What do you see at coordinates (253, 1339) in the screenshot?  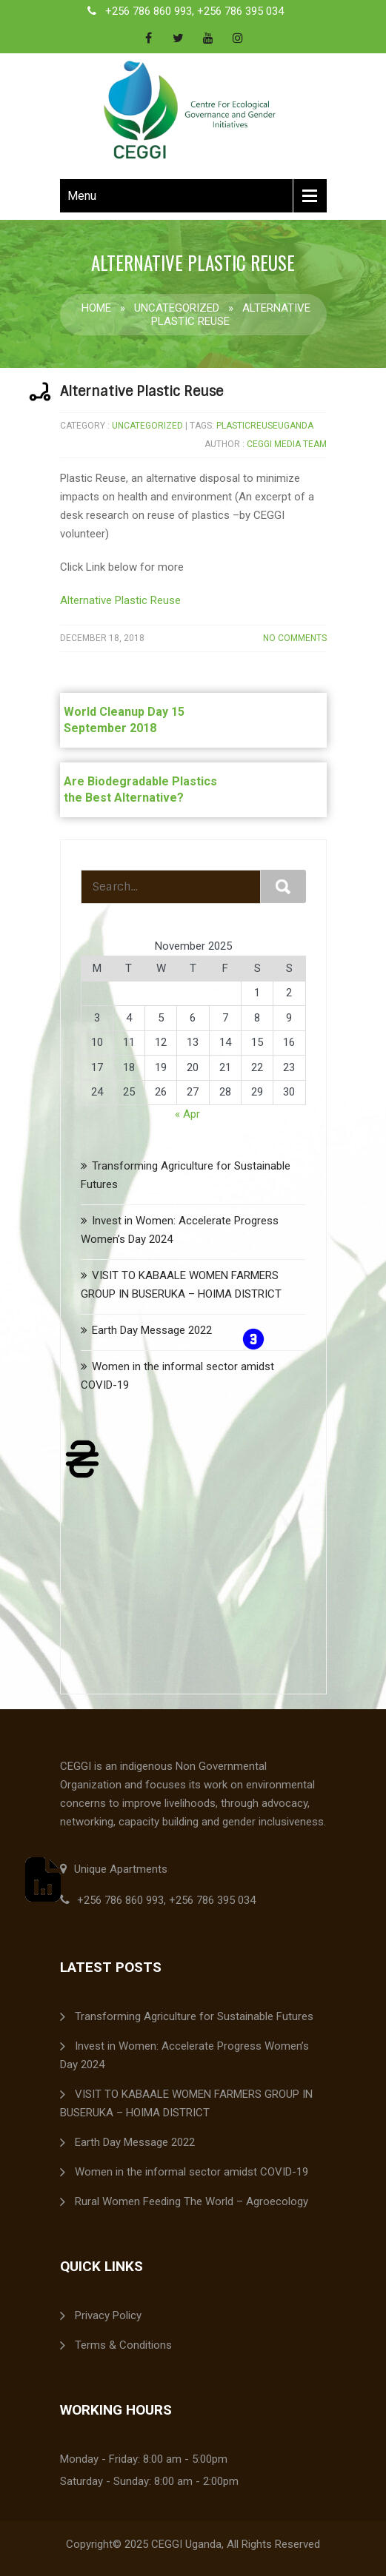 I see `step 3 in a multi-step process or wizard` at bounding box center [253, 1339].